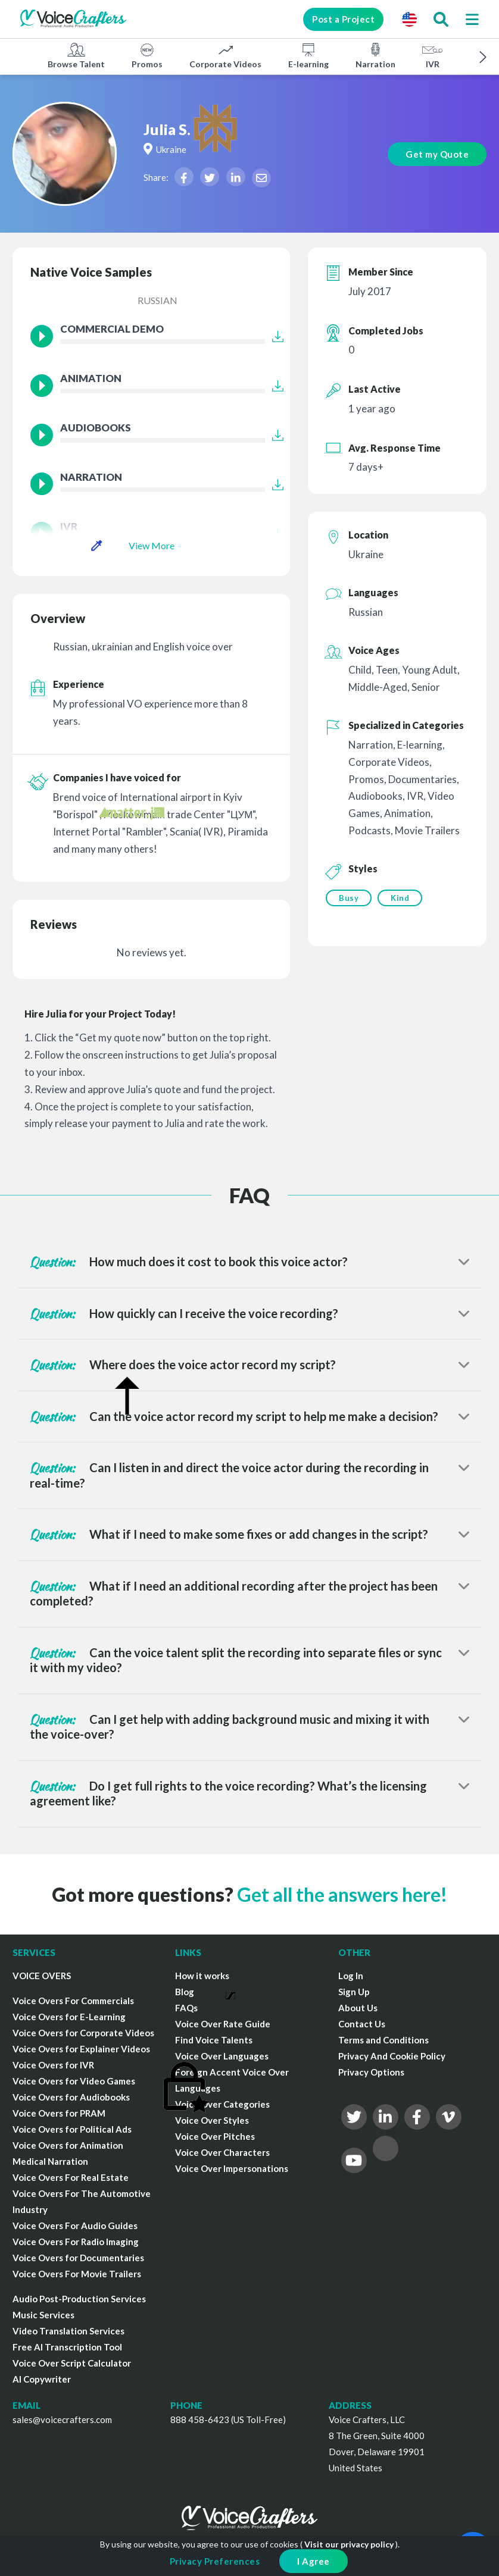 This screenshot has width=499, height=2576. What do you see at coordinates (184, 2087) in the screenshot?
I see `mark a password or credential as a favorite` at bounding box center [184, 2087].